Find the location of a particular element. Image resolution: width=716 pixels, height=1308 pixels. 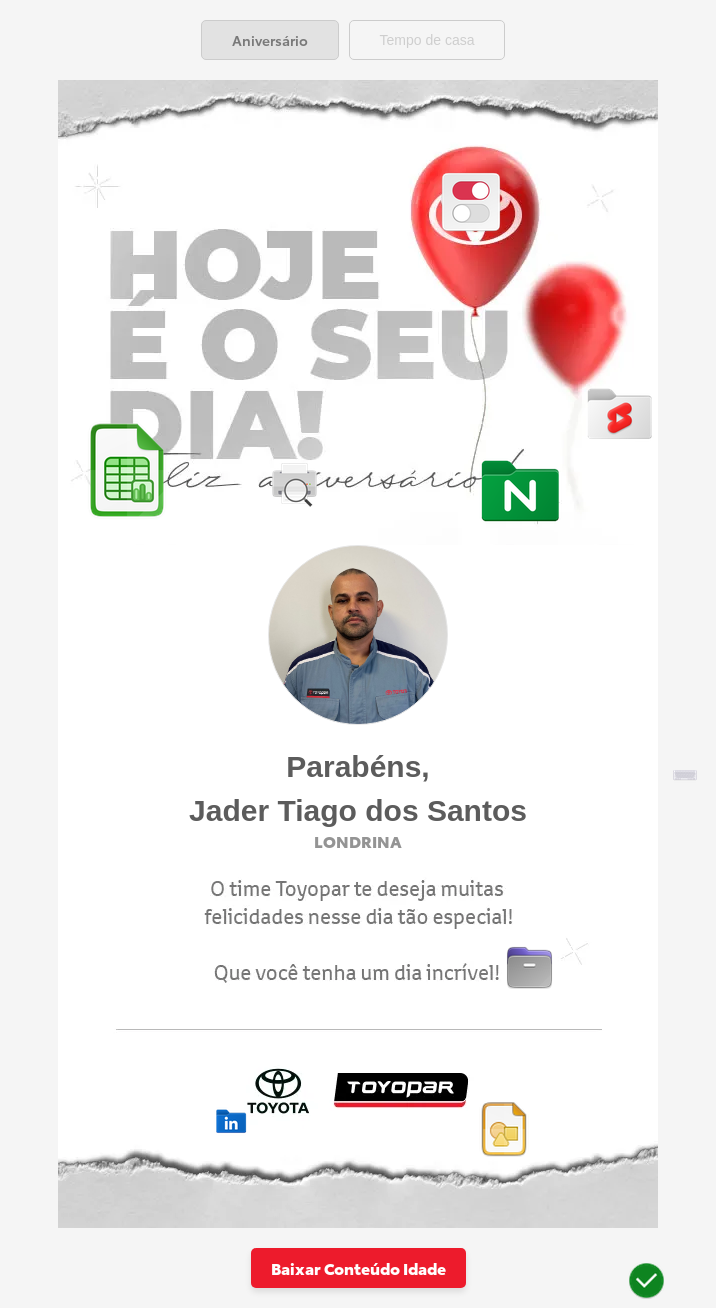

open nginx configuration files folder is located at coordinates (520, 493).